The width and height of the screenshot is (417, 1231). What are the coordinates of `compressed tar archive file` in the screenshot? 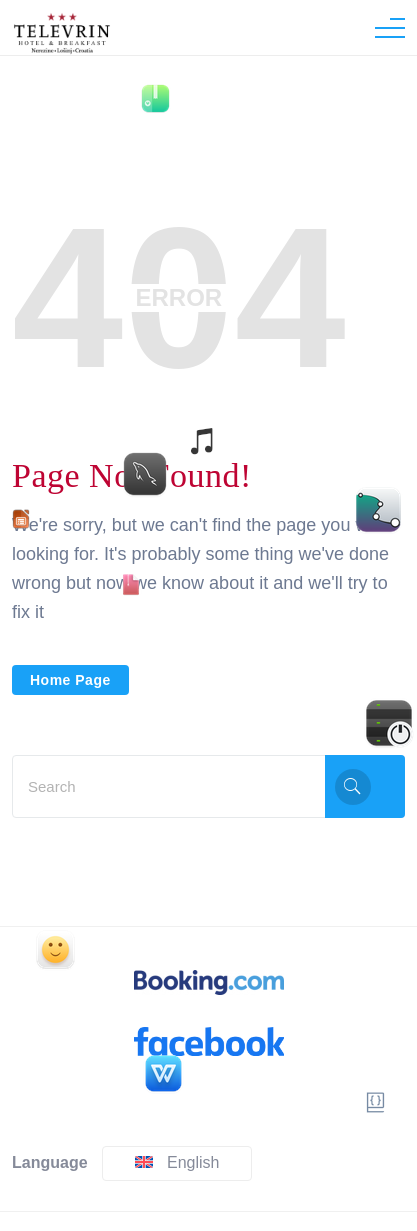 It's located at (131, 585).